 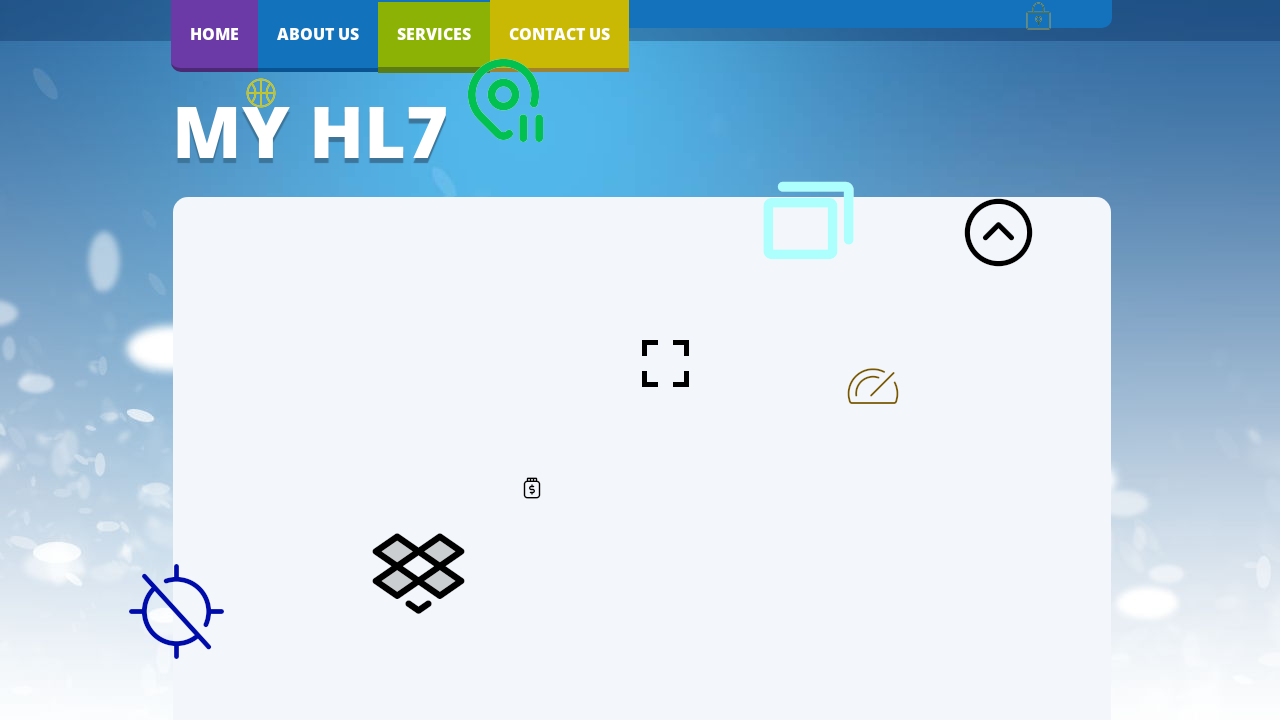 What do you see at coordinates (873, 388) in the screenshot?
I see `view performance or speed metrics` at bounding box center [873, 388].